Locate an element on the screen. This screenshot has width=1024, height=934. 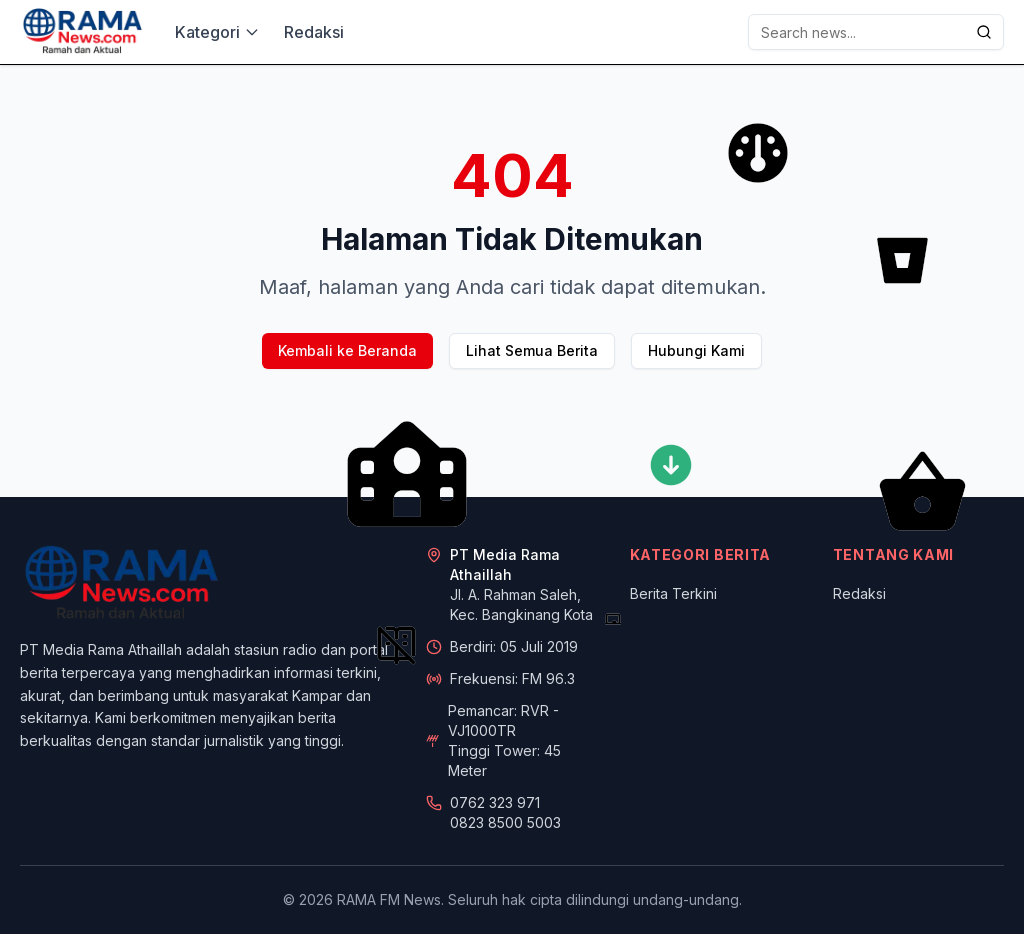
download file or content is located at coordinates (671, 465).